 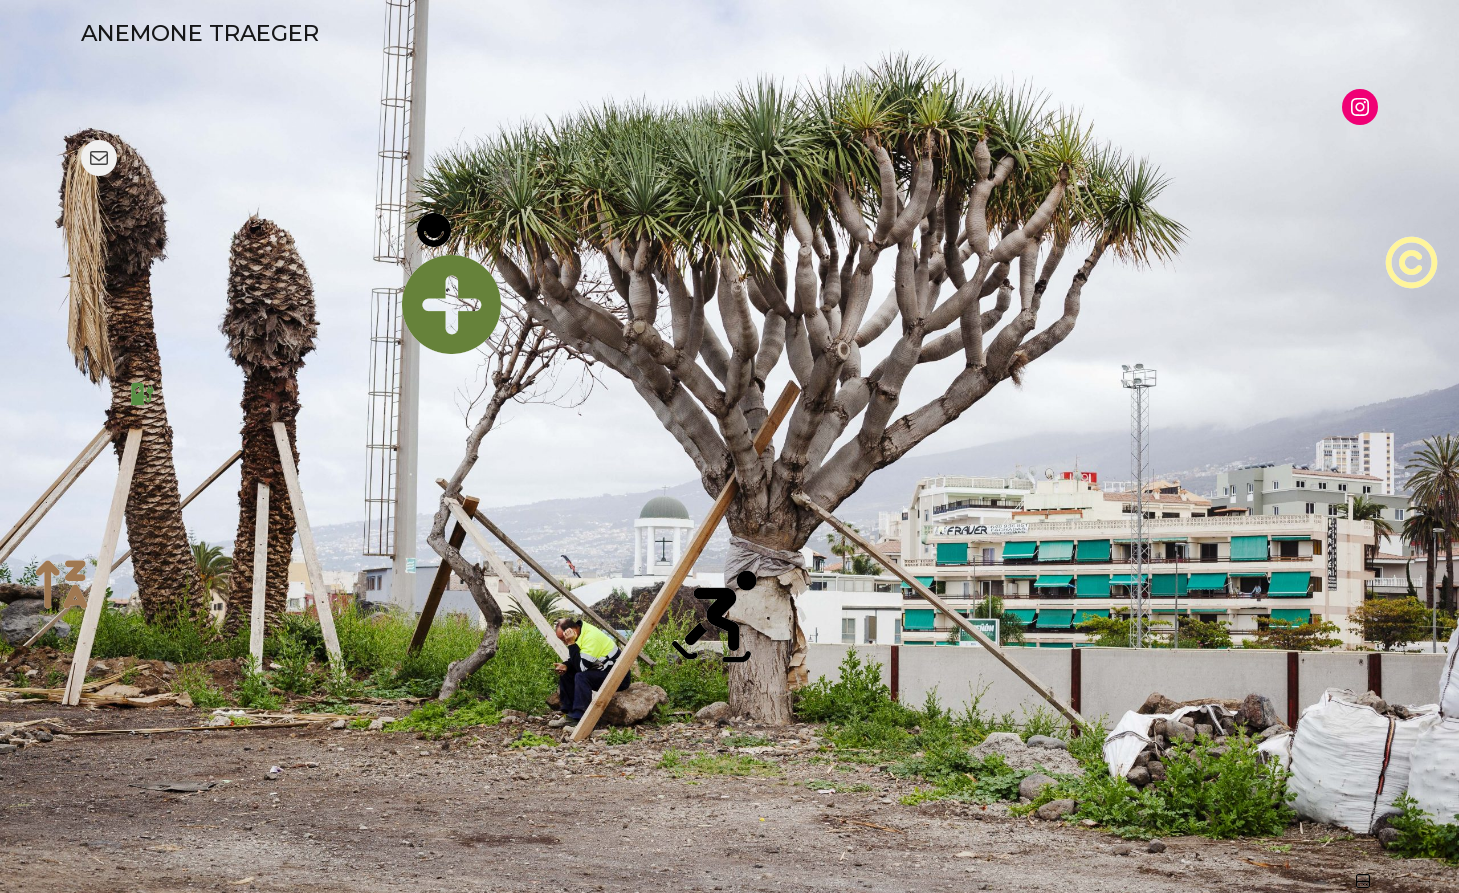 I want to click on find nearby electric vehicle charging stations, so click(x=141, y=394).